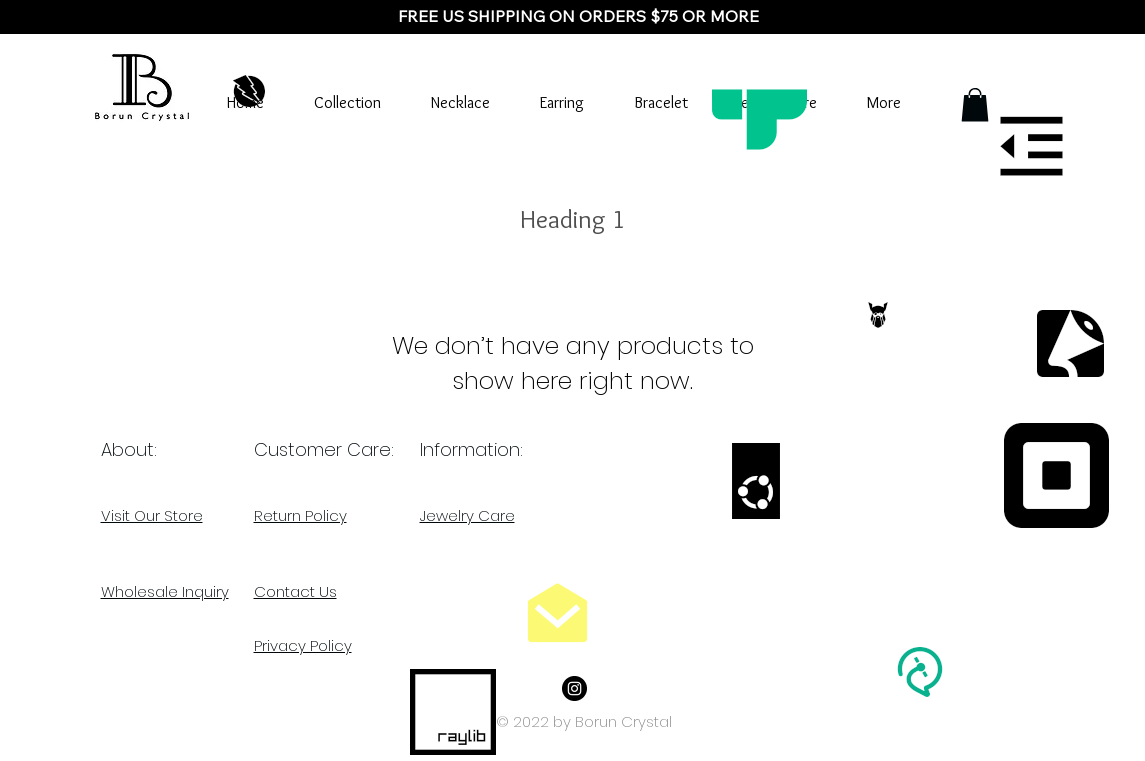  What do you see at coordinates (756, 481) in the screenshot?
I see `canonical company logo` at bounding box center [756, 481].